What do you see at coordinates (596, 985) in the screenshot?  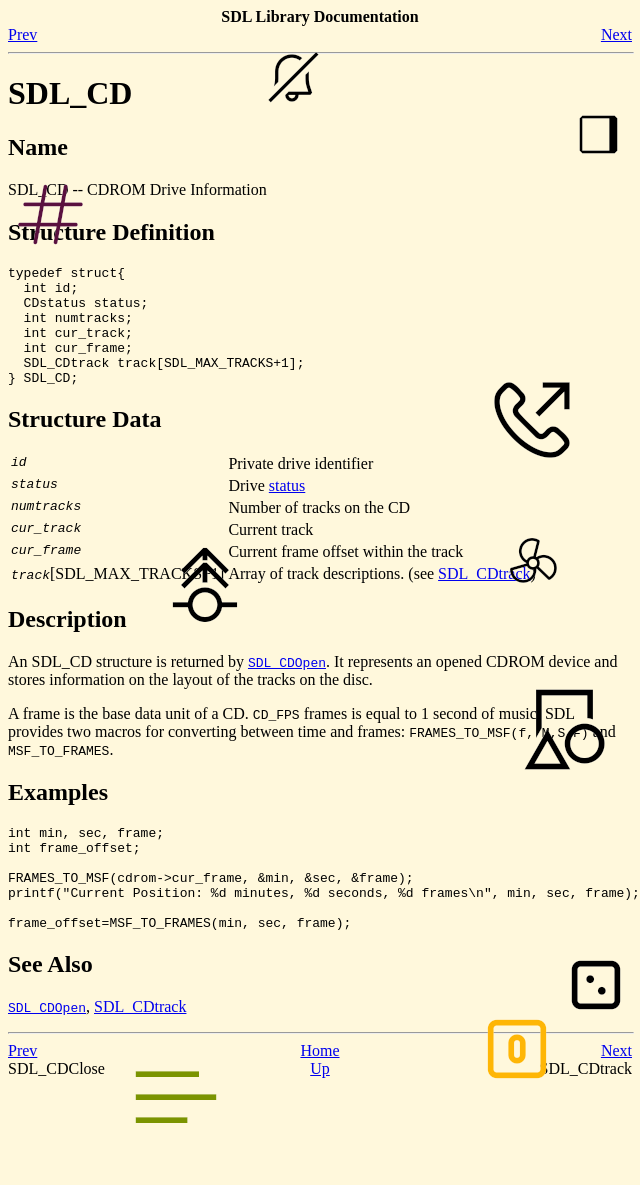 I see `roll dice or generate random number` at bounding box center [596, 985].